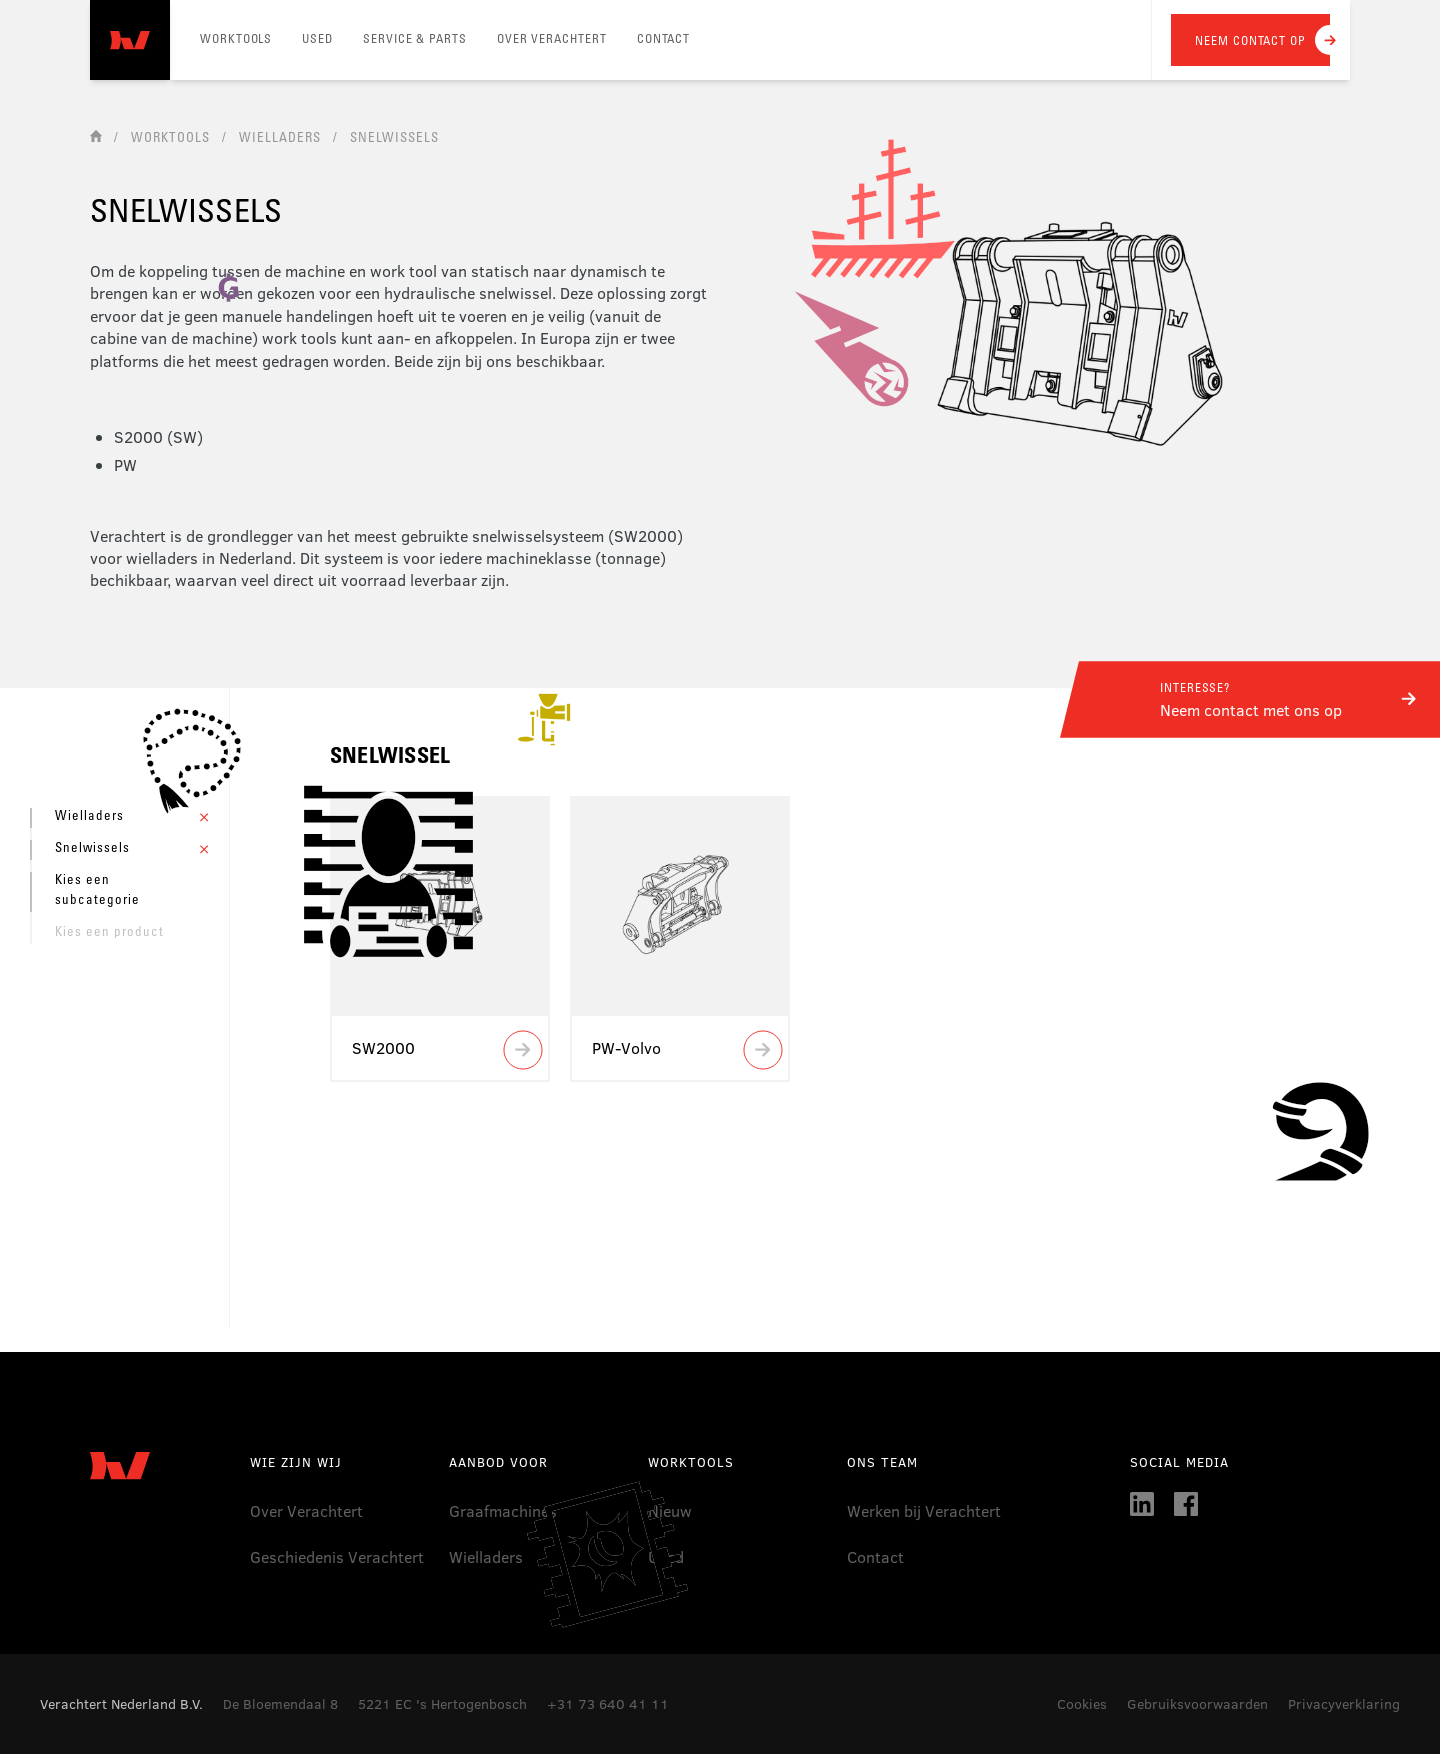 The image size is (1440, 1754). What do you see at coordinates (228, 287) in the screenshot?
I see `view your current credits balance` at bounding box center [228, 287].